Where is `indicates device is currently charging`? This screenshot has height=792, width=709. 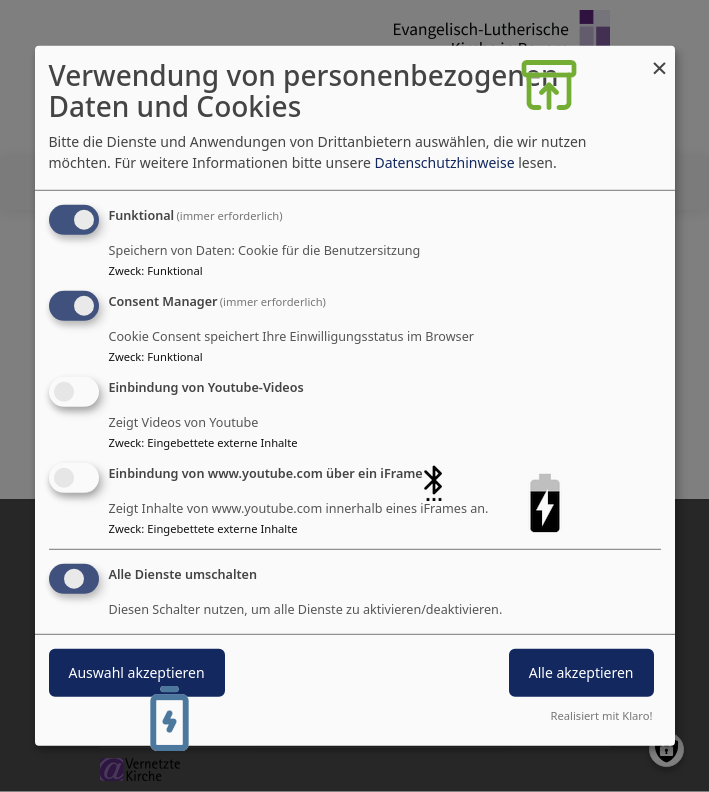 indicates device is currently charging is located at coordinates (169, 718).